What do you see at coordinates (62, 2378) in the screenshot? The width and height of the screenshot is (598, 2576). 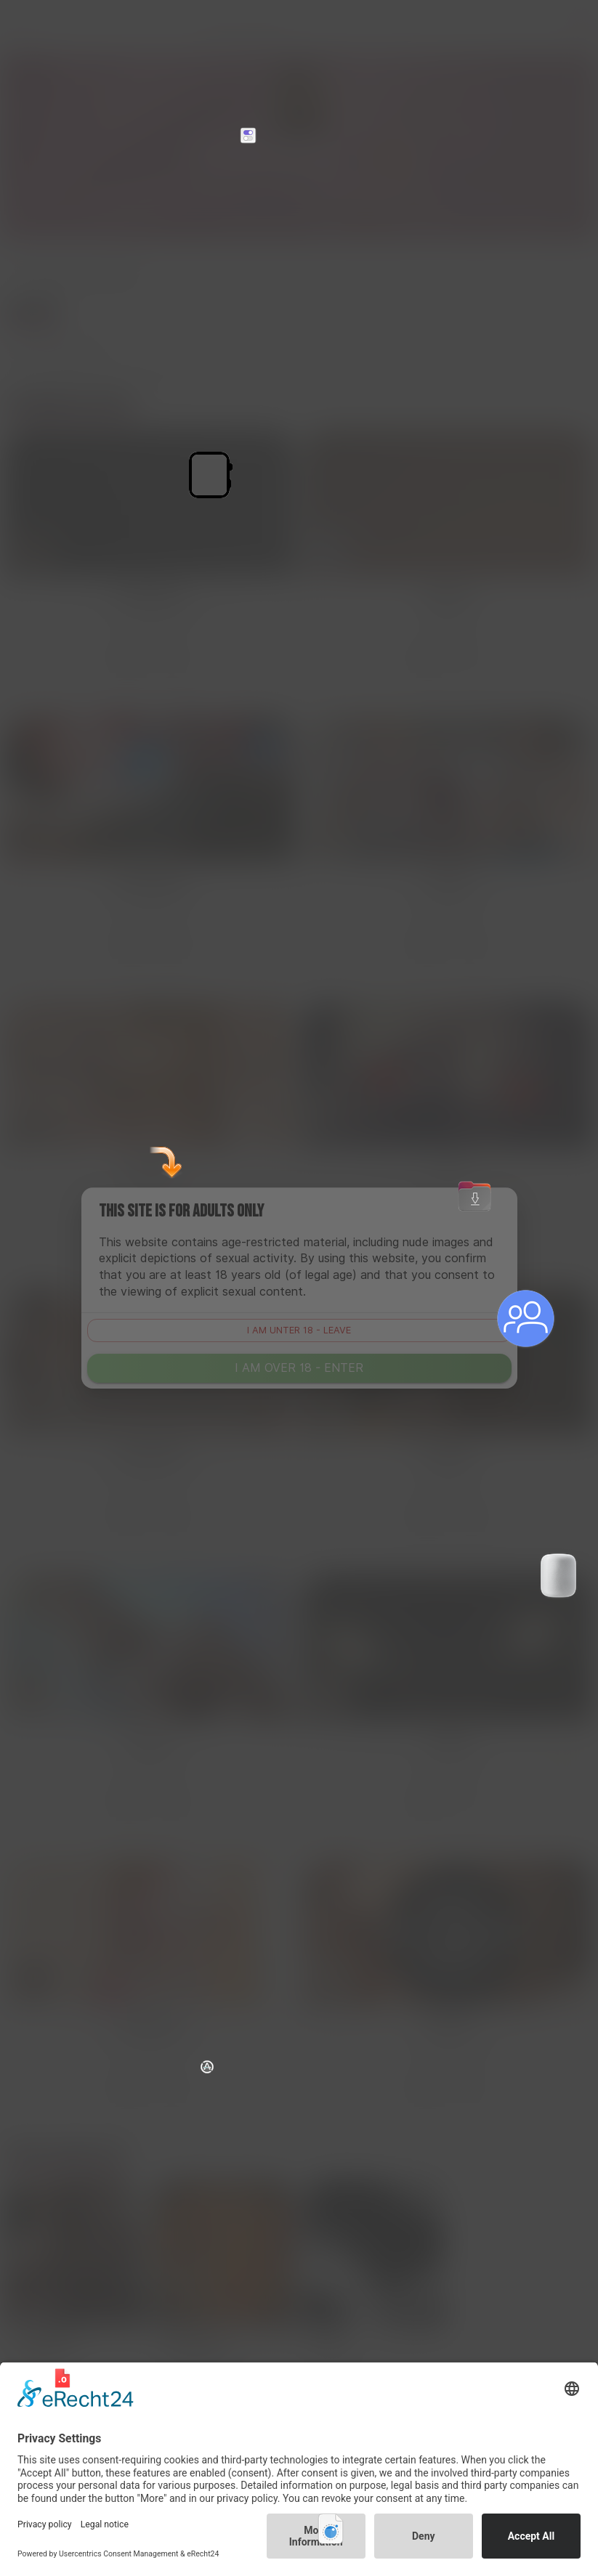 I see `object file type indicator` at bounding box center [62, 2378].